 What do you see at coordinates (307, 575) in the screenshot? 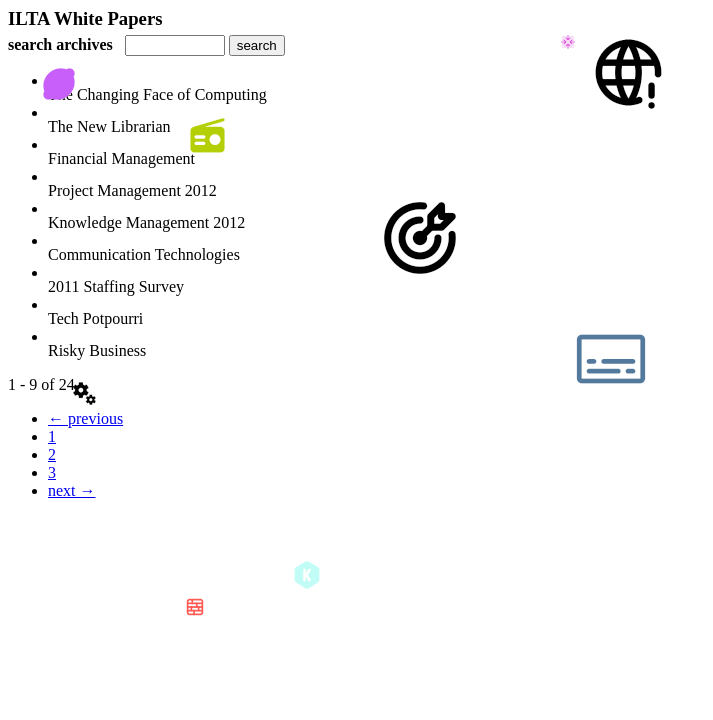
I see `indicates a keyboard shortcut or hotkey` at bounding box center [307, 575].